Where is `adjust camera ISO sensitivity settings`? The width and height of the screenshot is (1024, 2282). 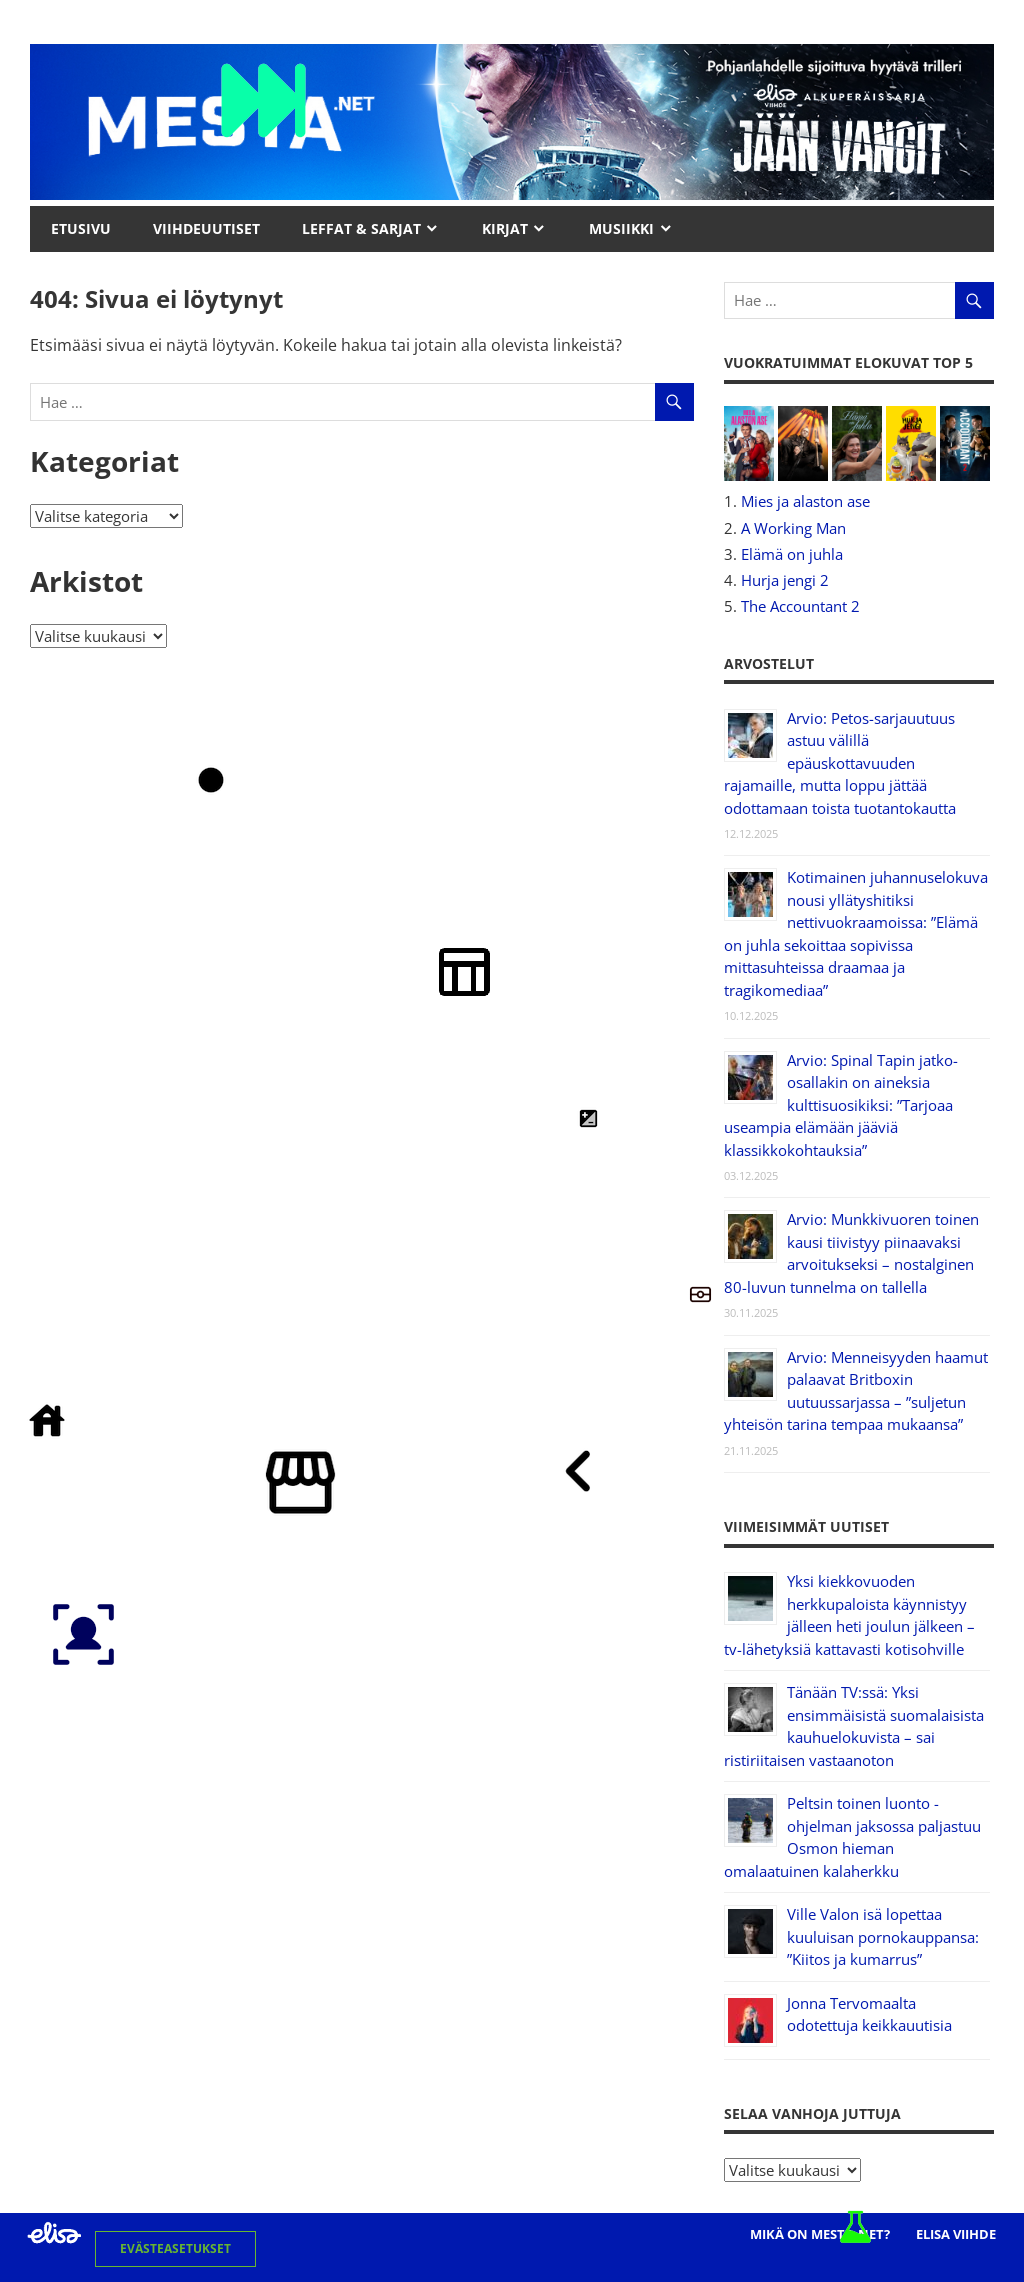 adjust camera ISO sensitivity settings is located at coordinates (588, 1118).